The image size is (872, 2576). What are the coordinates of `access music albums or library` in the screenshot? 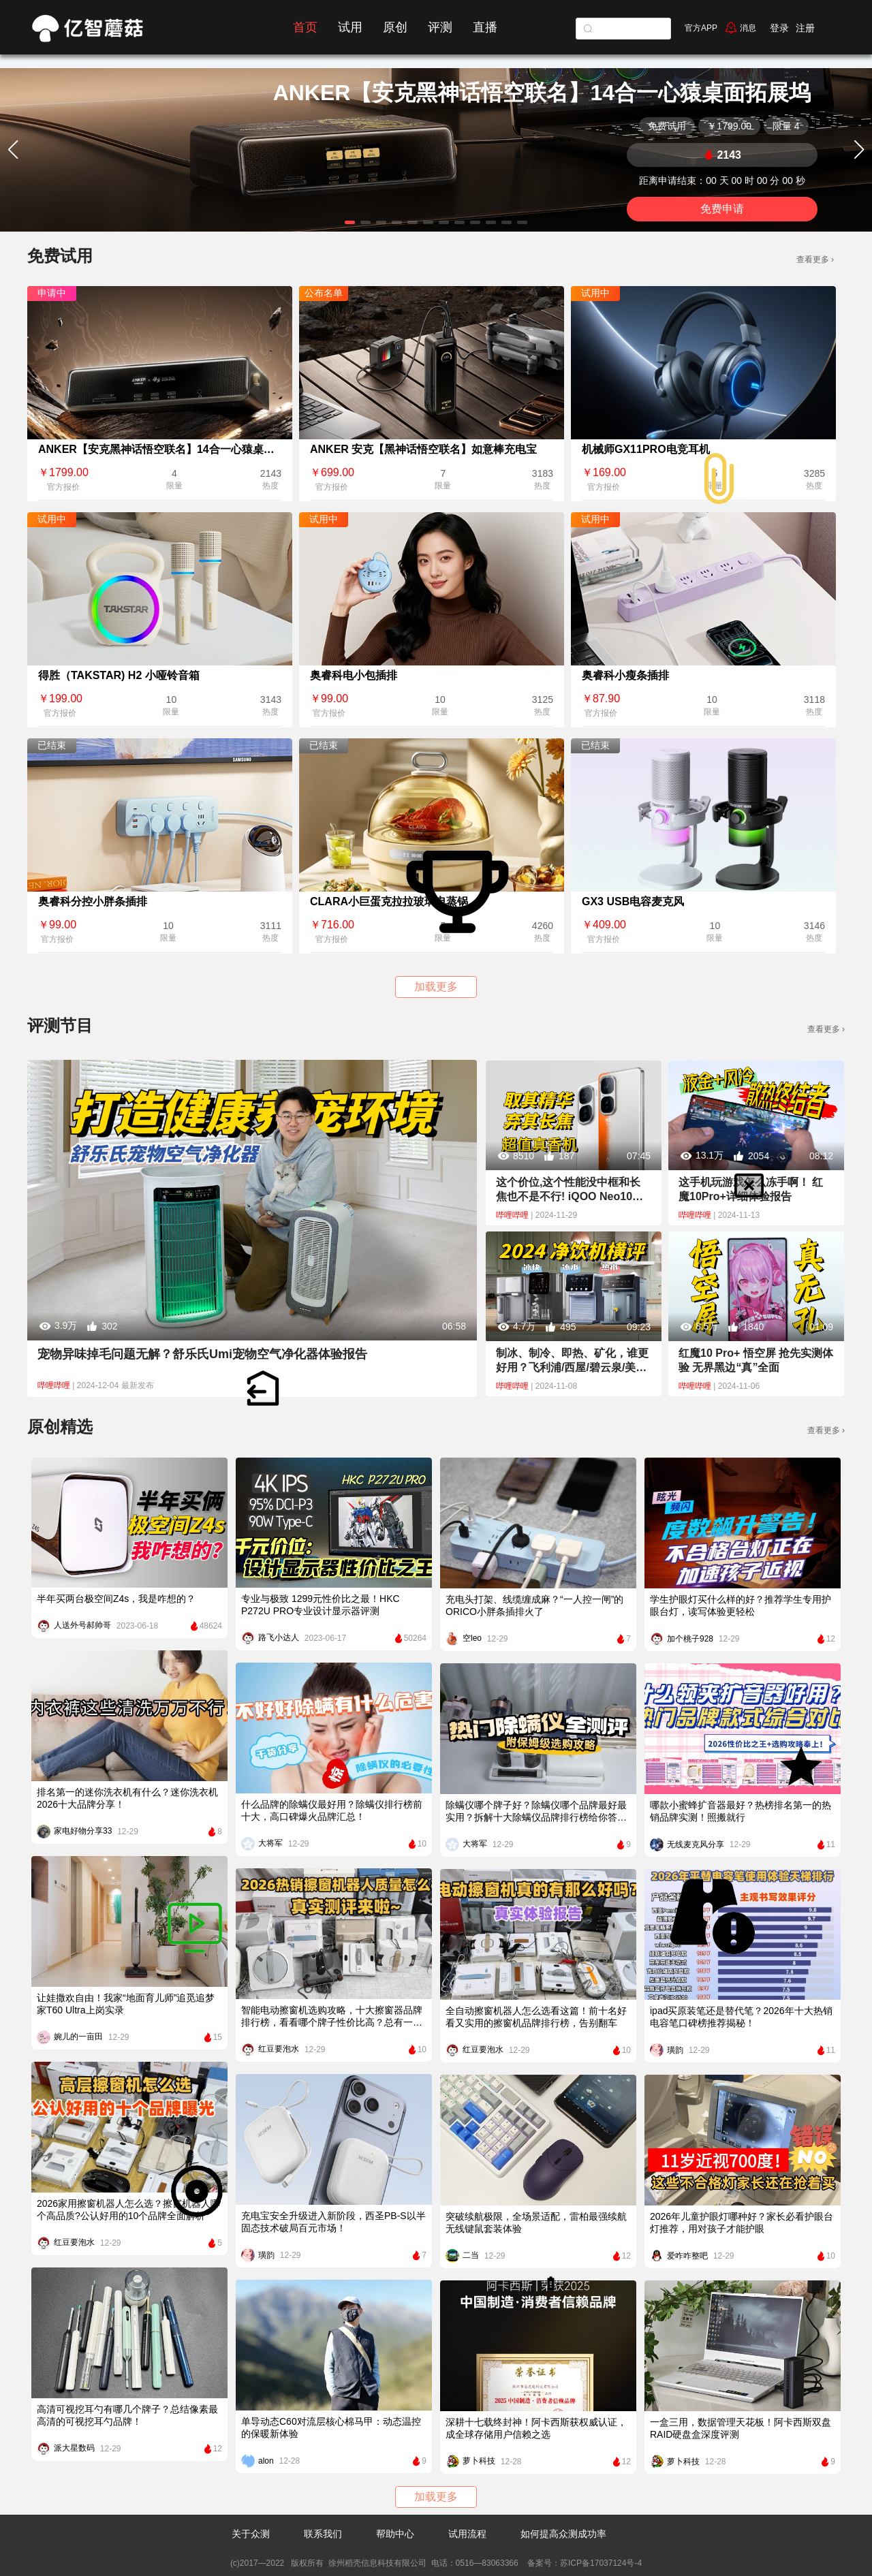 It's located at (197, 2191).